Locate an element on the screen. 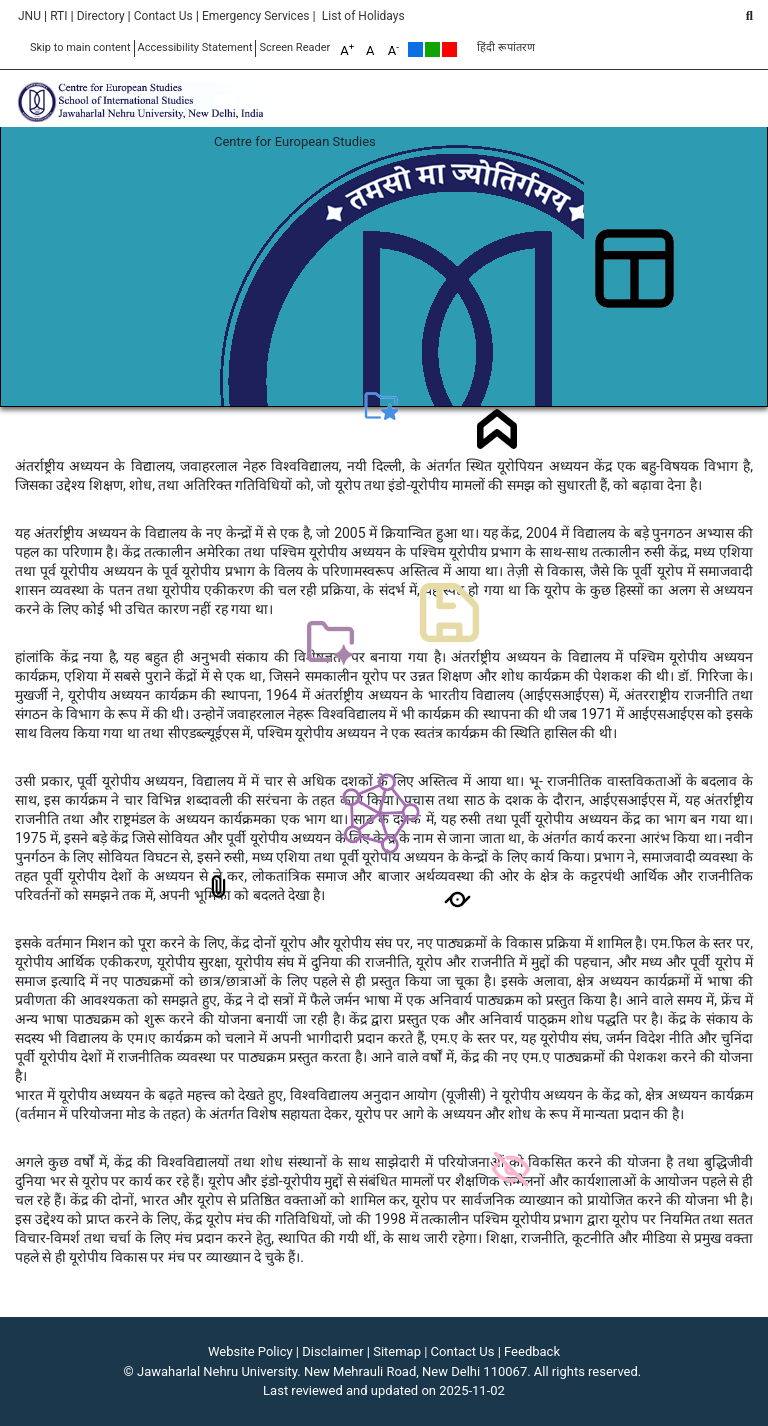 This screenshot has width=768, height=1426. create a new space or workspace is located at coordinates (330, 641).